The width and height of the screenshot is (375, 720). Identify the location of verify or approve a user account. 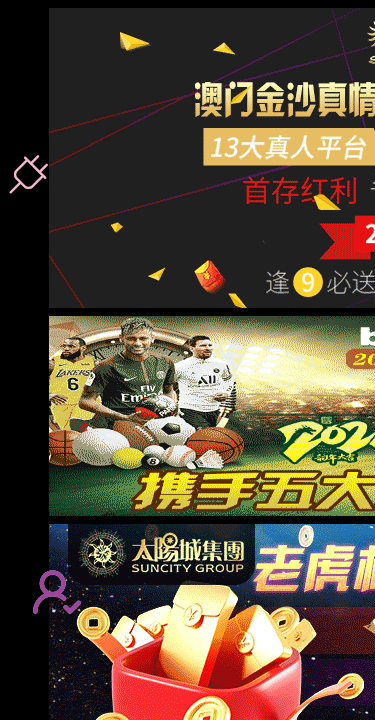
(57, 592).